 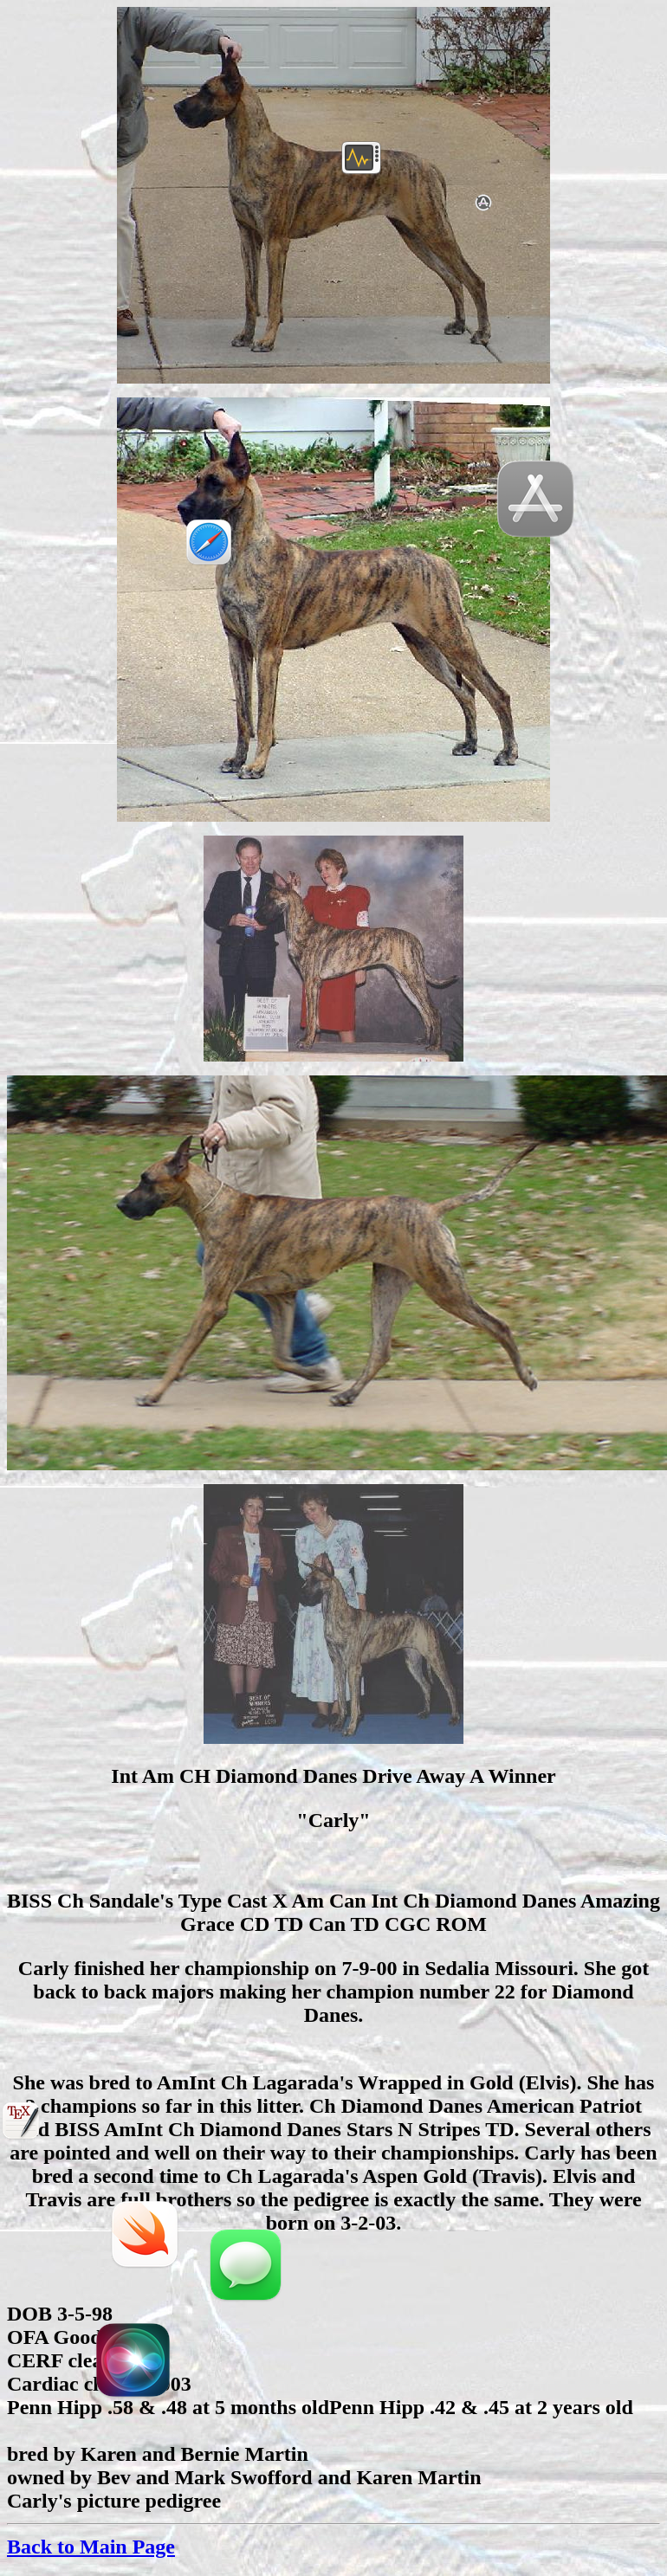 What do you see at coordinates (535, 499) in the screenshot?
I see `open the App Store to browse and download apps` at bounding box center [535, 499].